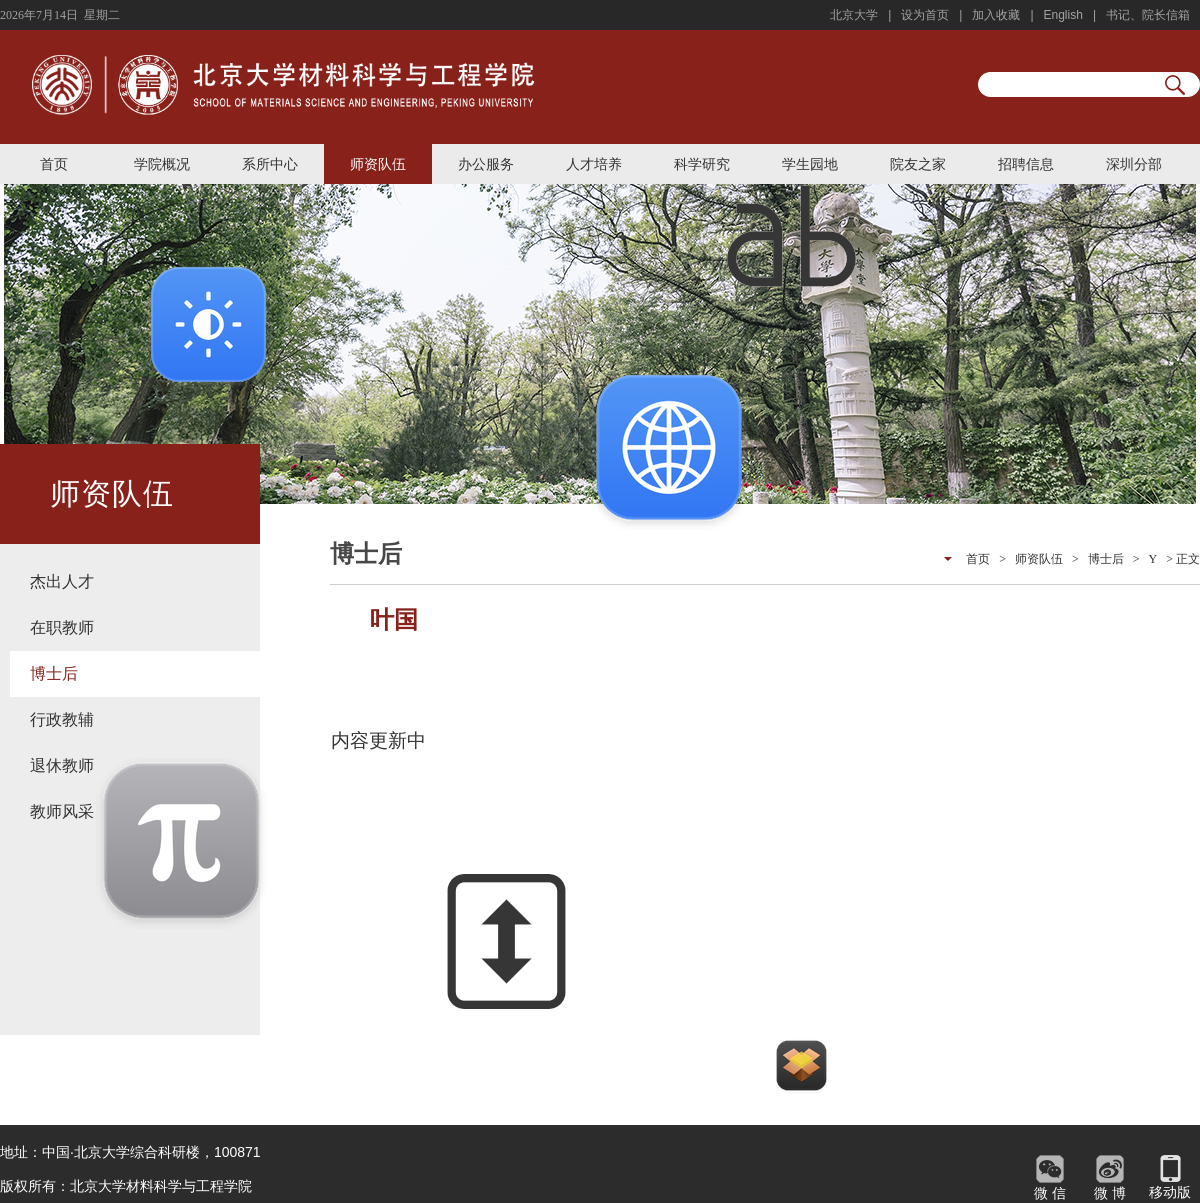  What do you see at coordinates (791, 240) in the screenshot?
I see `access font settings and preferences` at bounding box center [791, 240].